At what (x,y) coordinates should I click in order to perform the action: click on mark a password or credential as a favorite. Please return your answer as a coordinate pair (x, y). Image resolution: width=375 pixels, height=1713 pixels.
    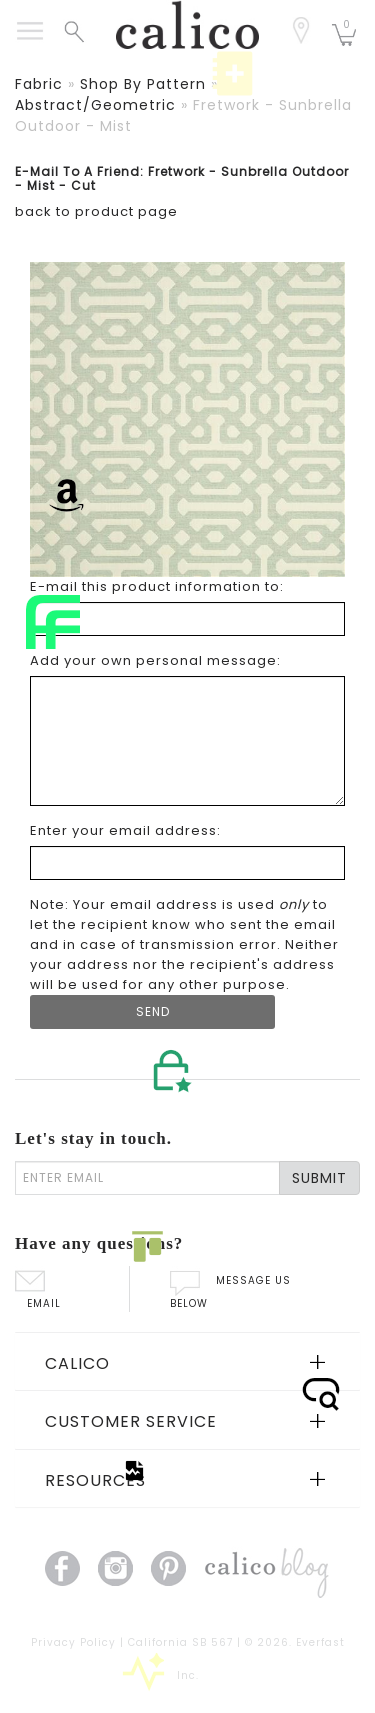
    Looking at the image, I should click on (171, 1071).